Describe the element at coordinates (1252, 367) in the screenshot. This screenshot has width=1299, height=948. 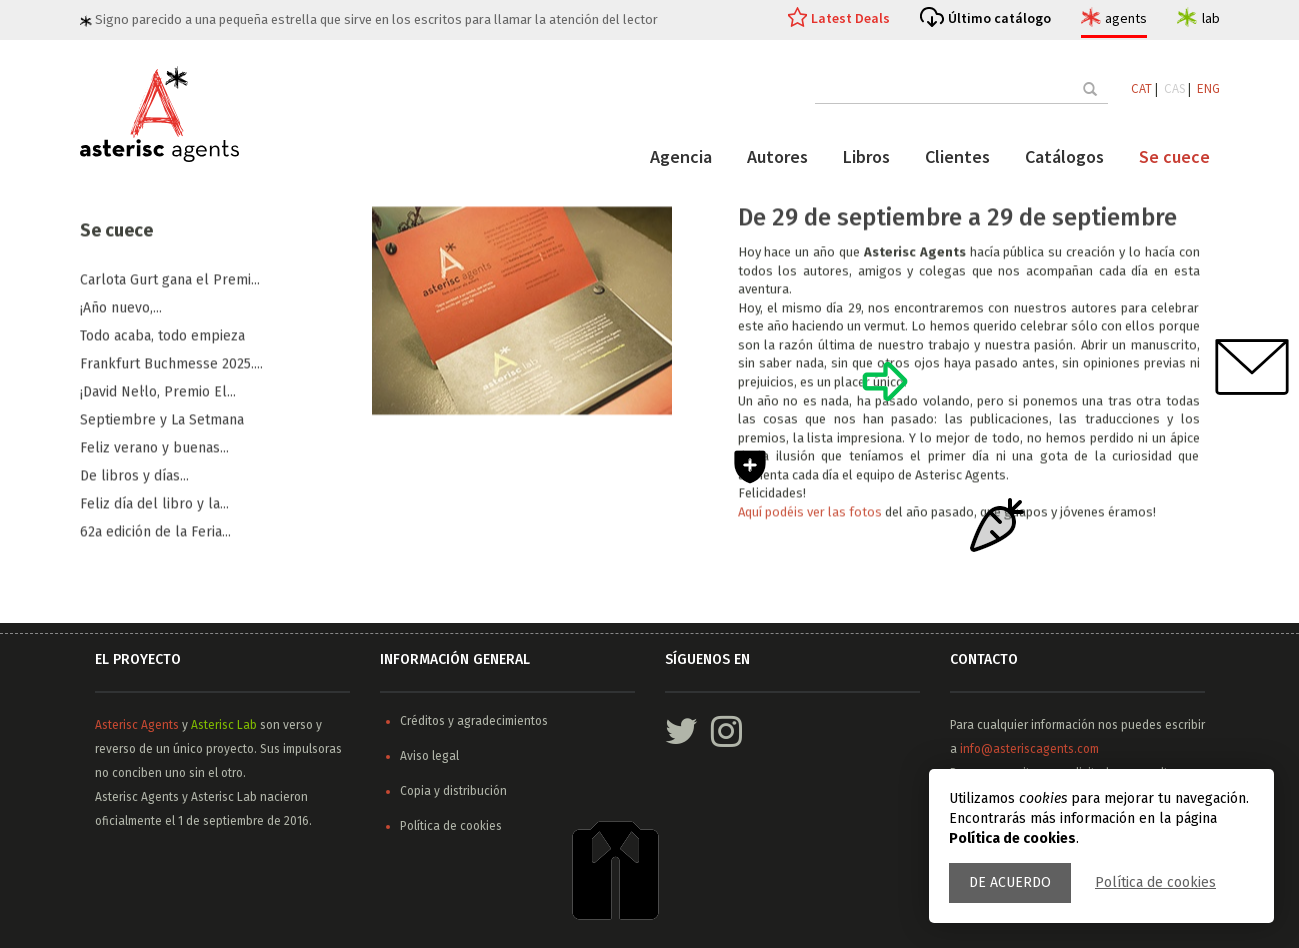
I see `access your inbox or messages` at that location.